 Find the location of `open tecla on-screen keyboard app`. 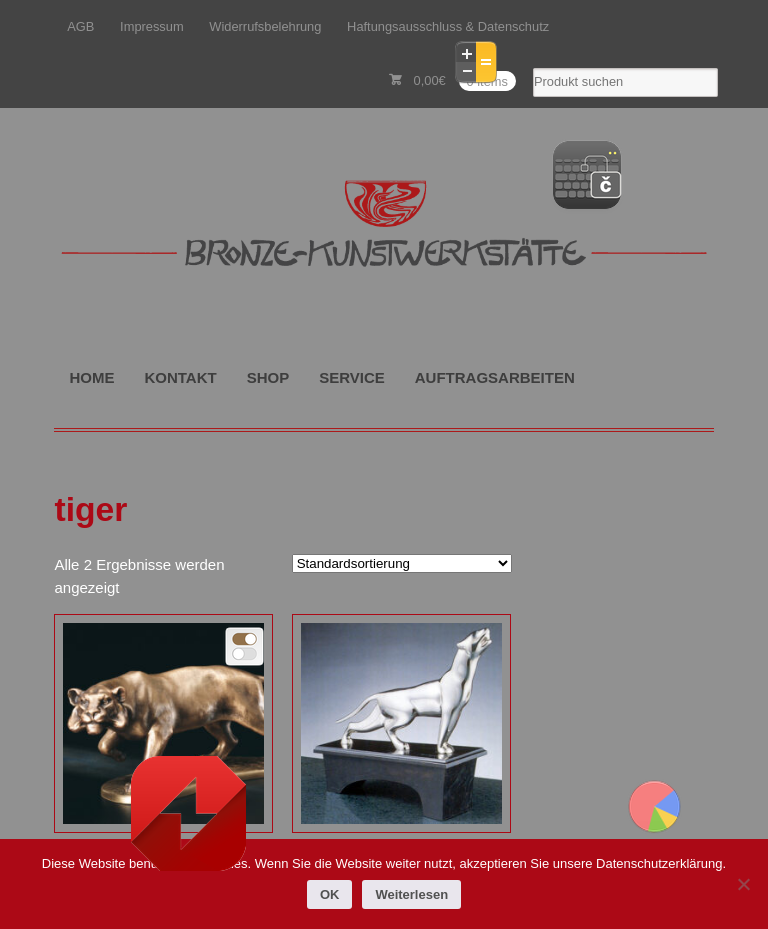

open tecla on-screen keyboard app is located at coordinates (587, 175).